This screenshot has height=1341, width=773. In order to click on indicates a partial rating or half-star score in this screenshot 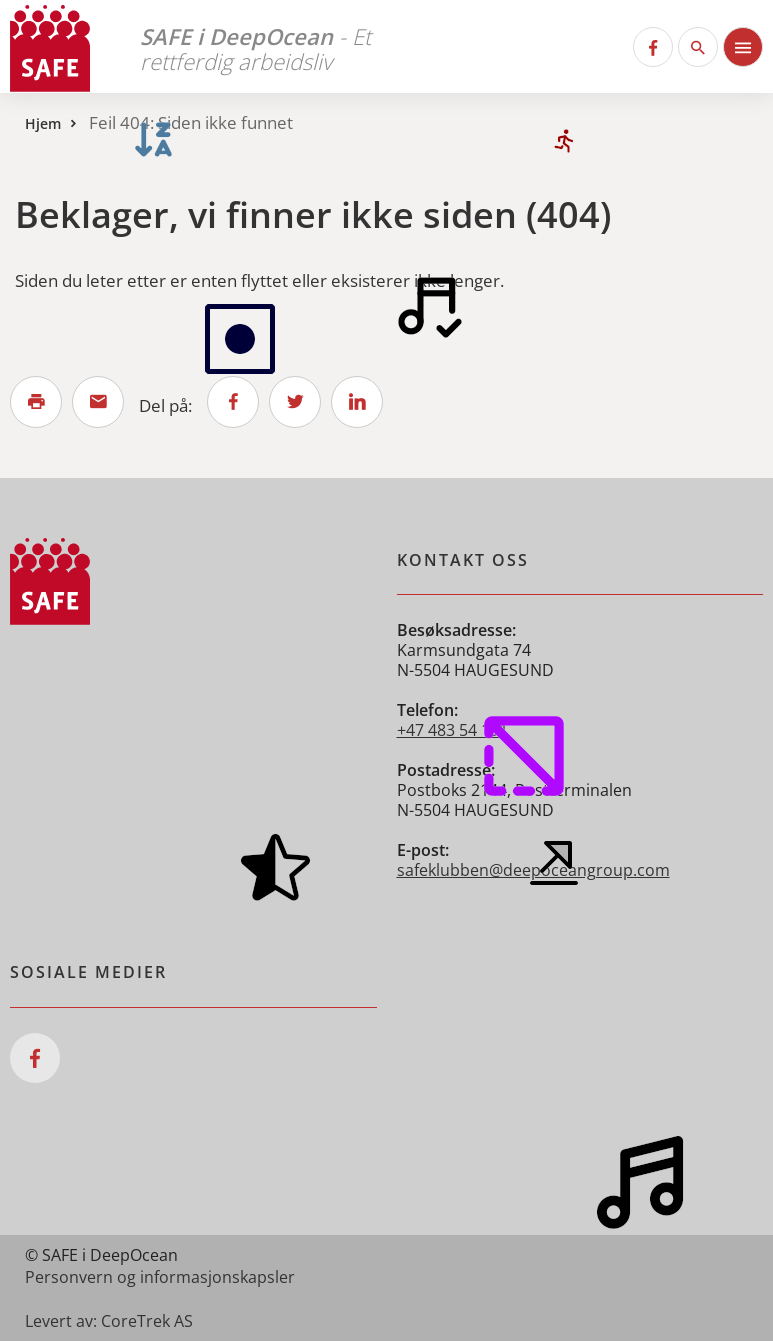, I will do `click(275, 868)`.